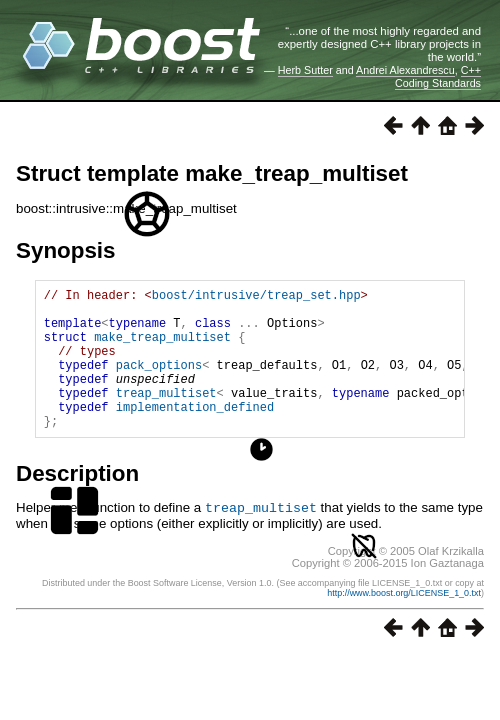  What do you see at coordinates (147, 214) in the screenshot?
I see `access football or soccer content` at bounding box center [147, 214].